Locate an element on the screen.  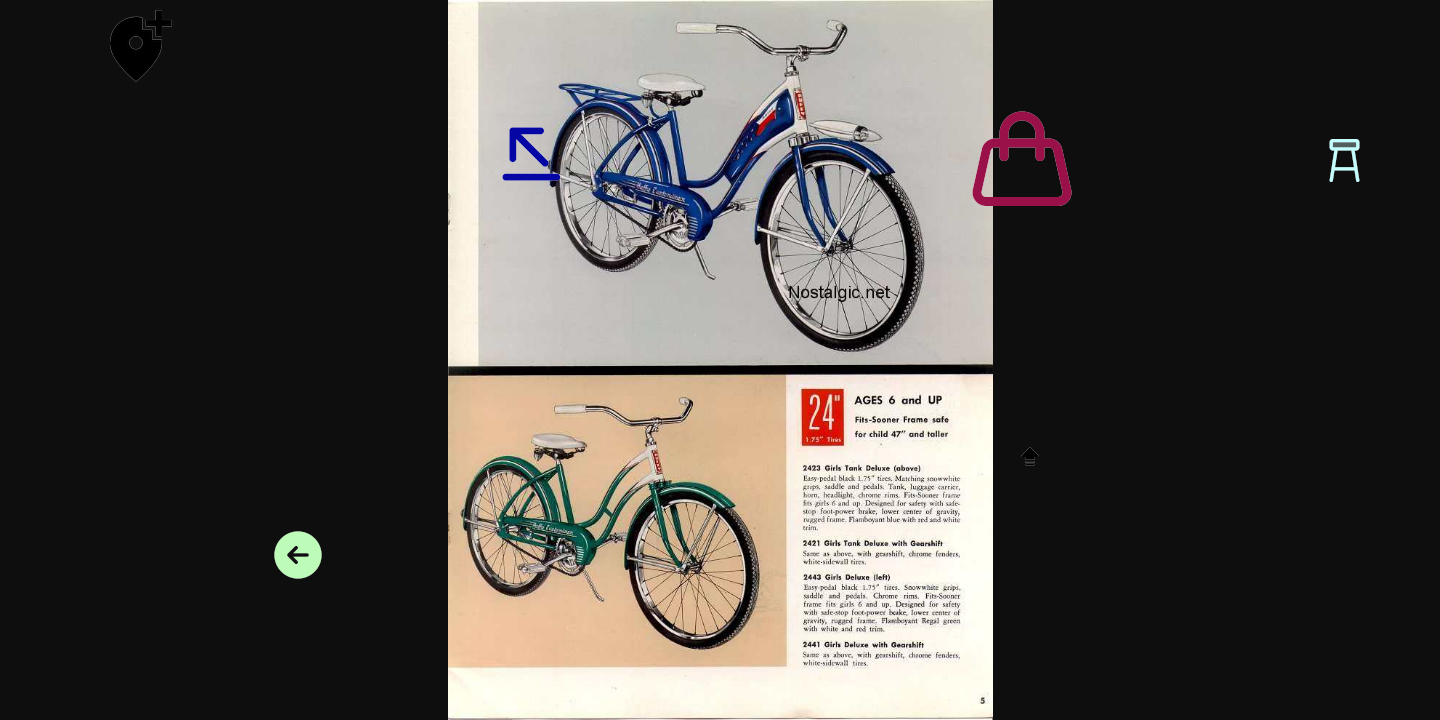
upload file or content is located at coordinates (1030, 457).